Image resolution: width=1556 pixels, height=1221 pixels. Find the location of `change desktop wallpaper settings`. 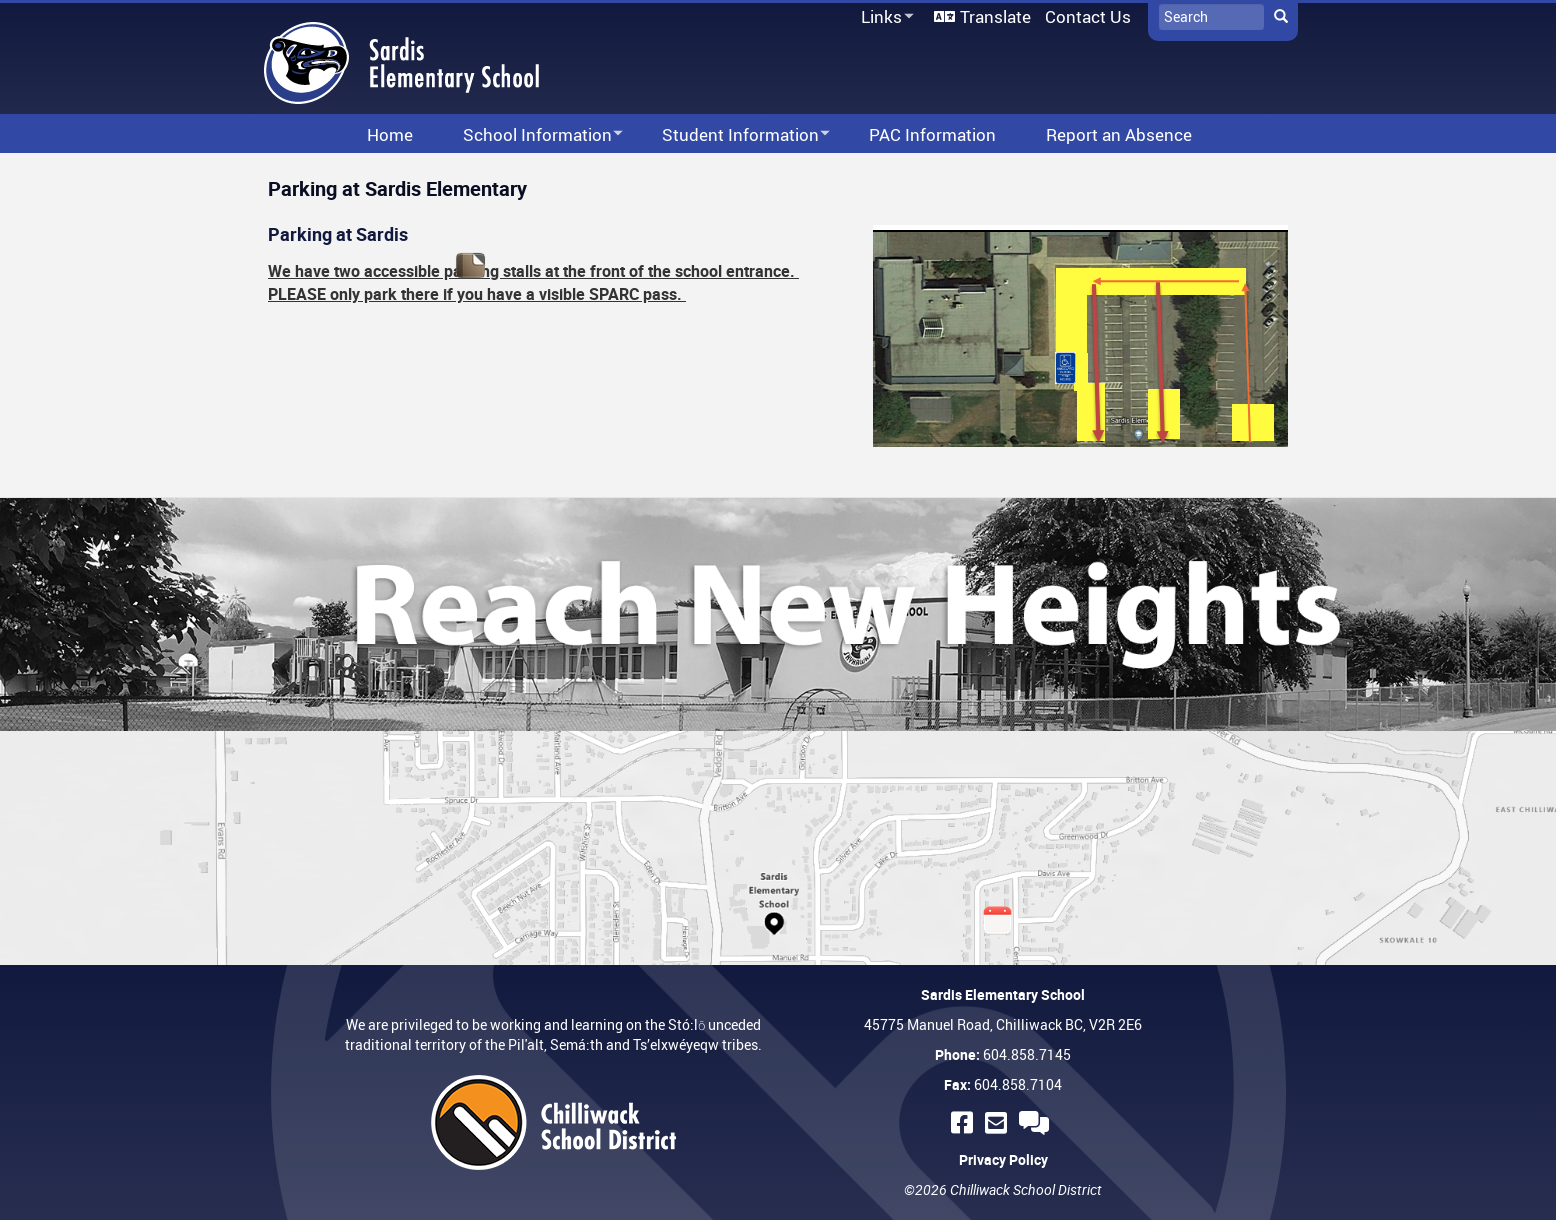

change desktop wallpaper settings is located at coordinates (470, 264).